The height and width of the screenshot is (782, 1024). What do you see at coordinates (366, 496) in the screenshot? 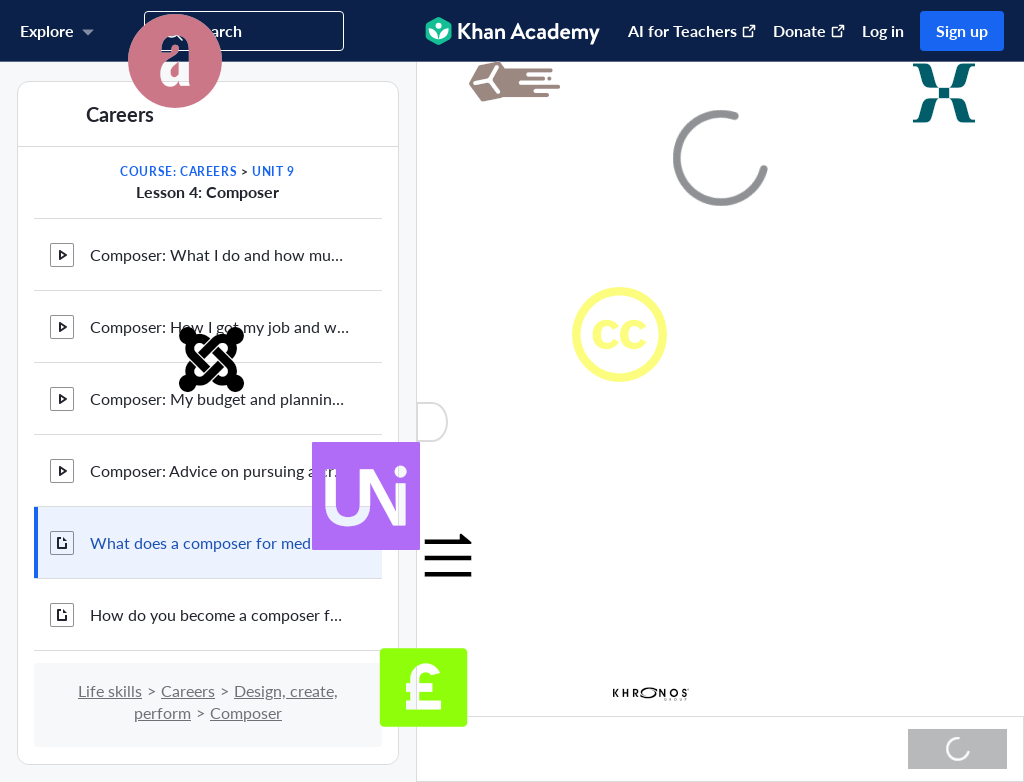
I see `unicode consortium logo` at bounding box center [366, 496].